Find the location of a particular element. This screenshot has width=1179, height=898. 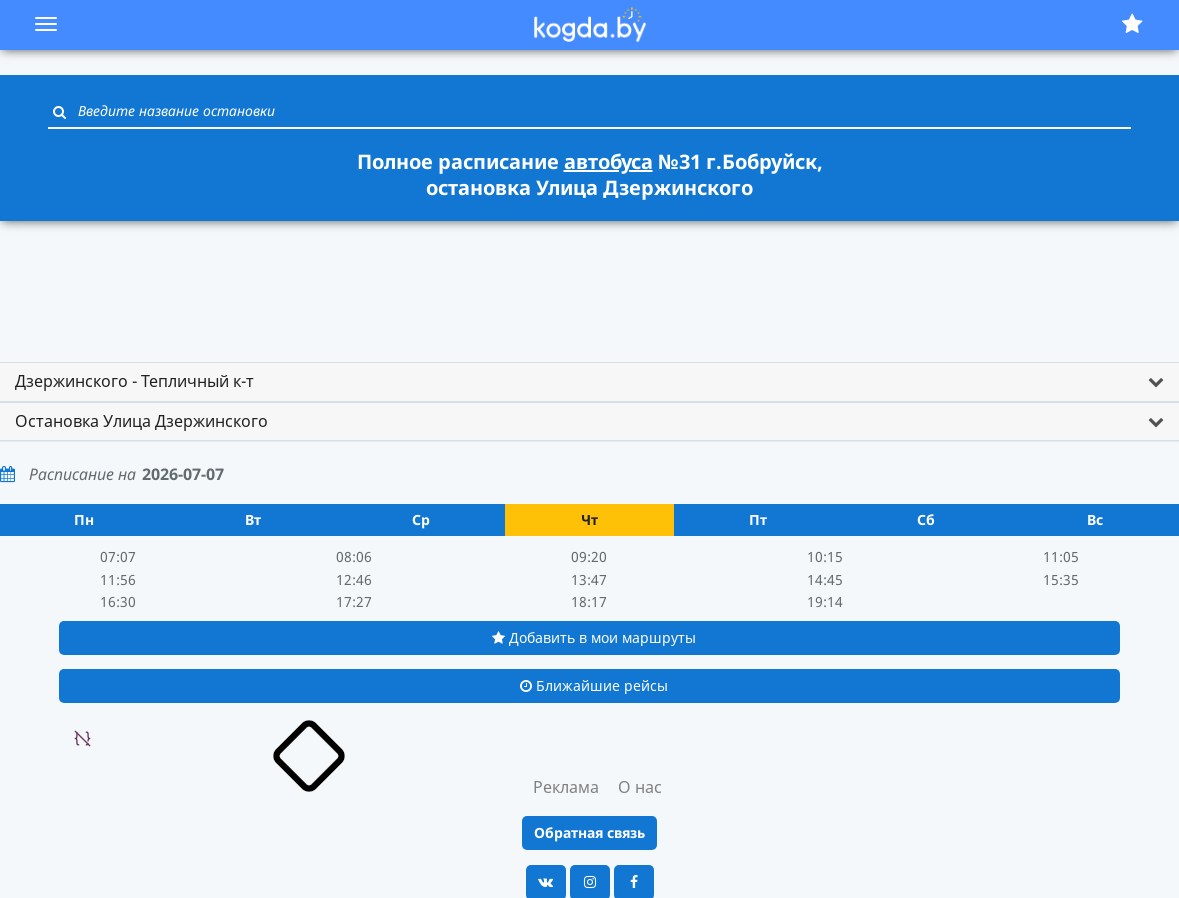

disable code formatting or syntax highlighting is located at coordinates (82, 738).